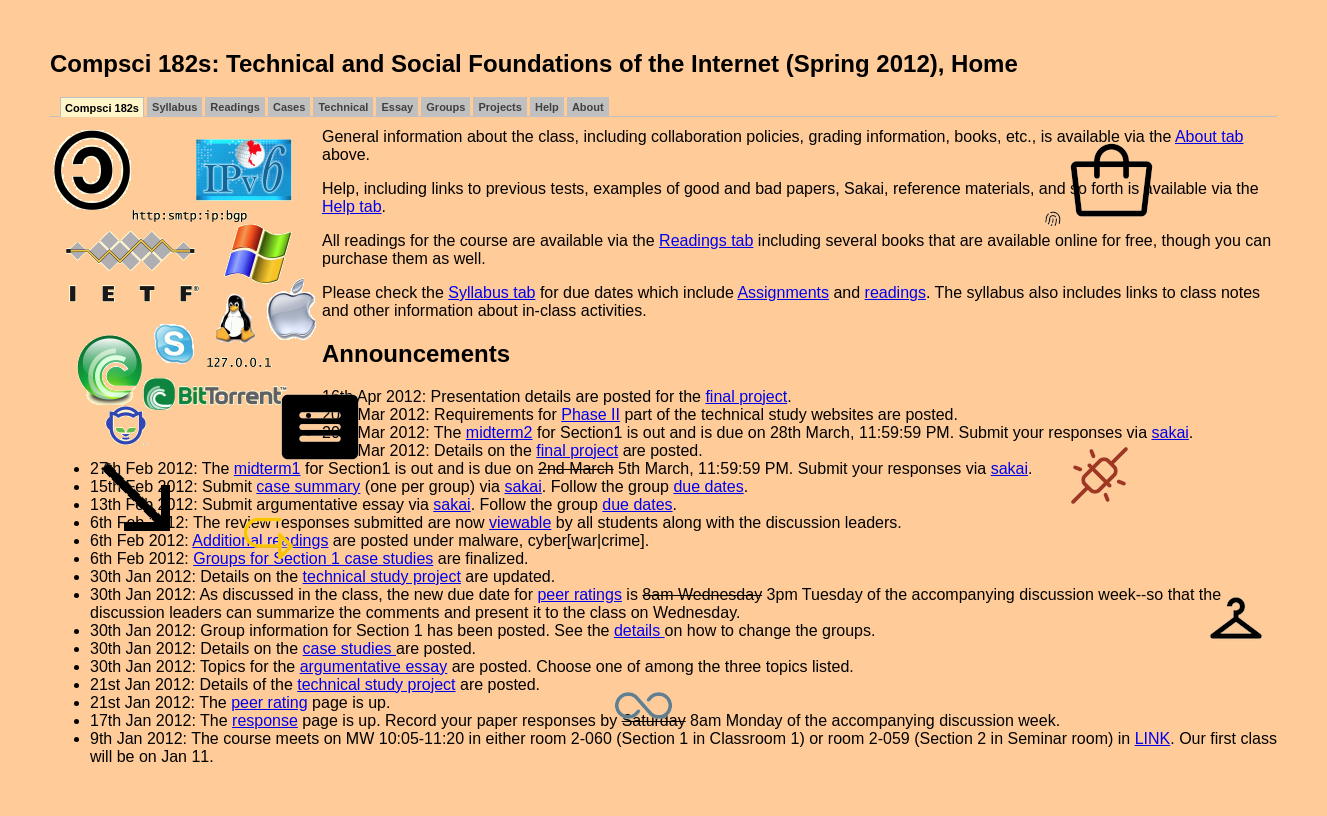 The image size is (1327, 816). What do you see at coordinates (1053, 219) in the screenshot?
I see `authenticate with fingerprint` at bounding box center [1053, 219].